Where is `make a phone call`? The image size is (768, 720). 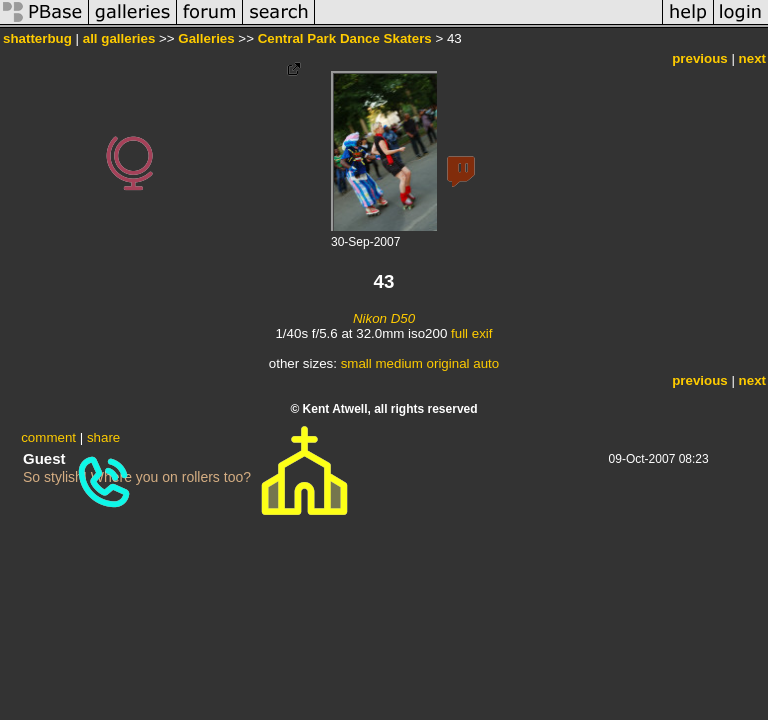
make a phone call is located at coordinates (105, 481).